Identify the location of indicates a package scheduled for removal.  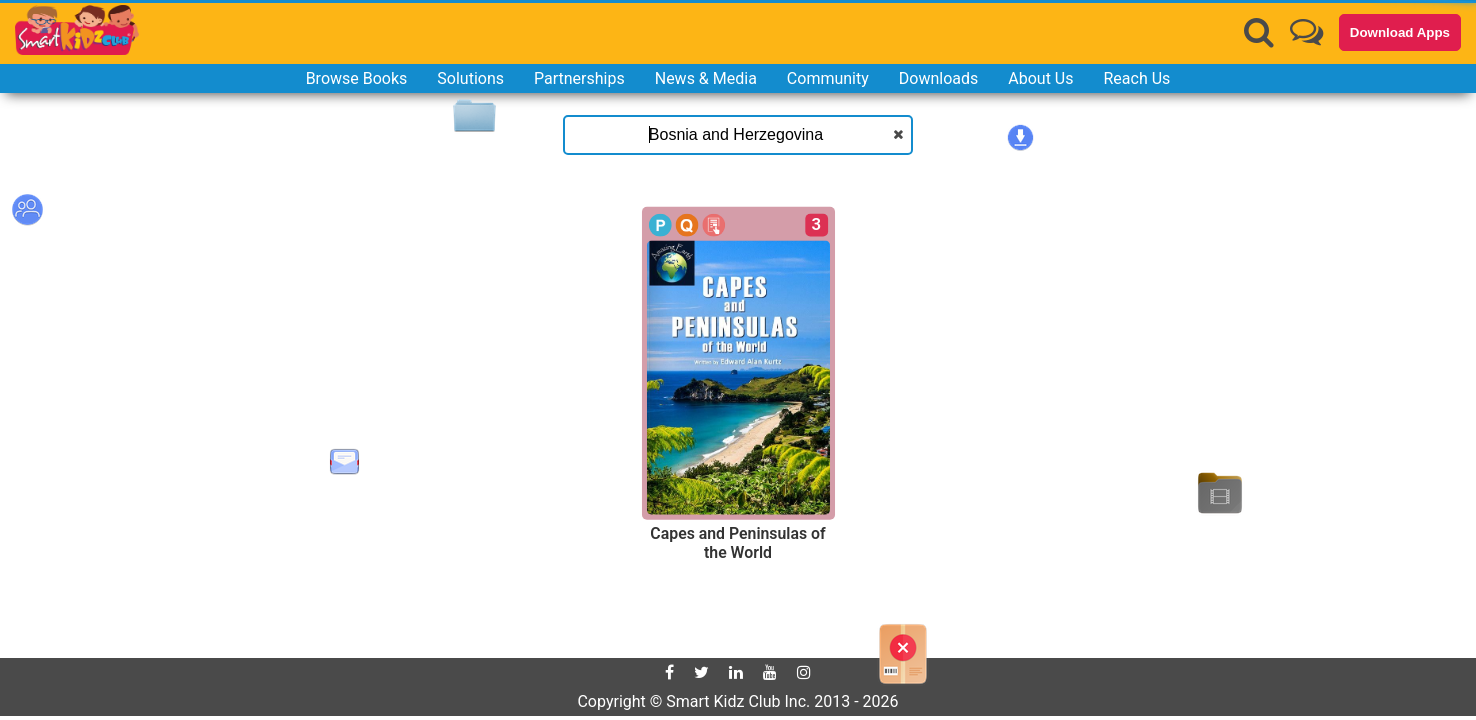
(903, 654).